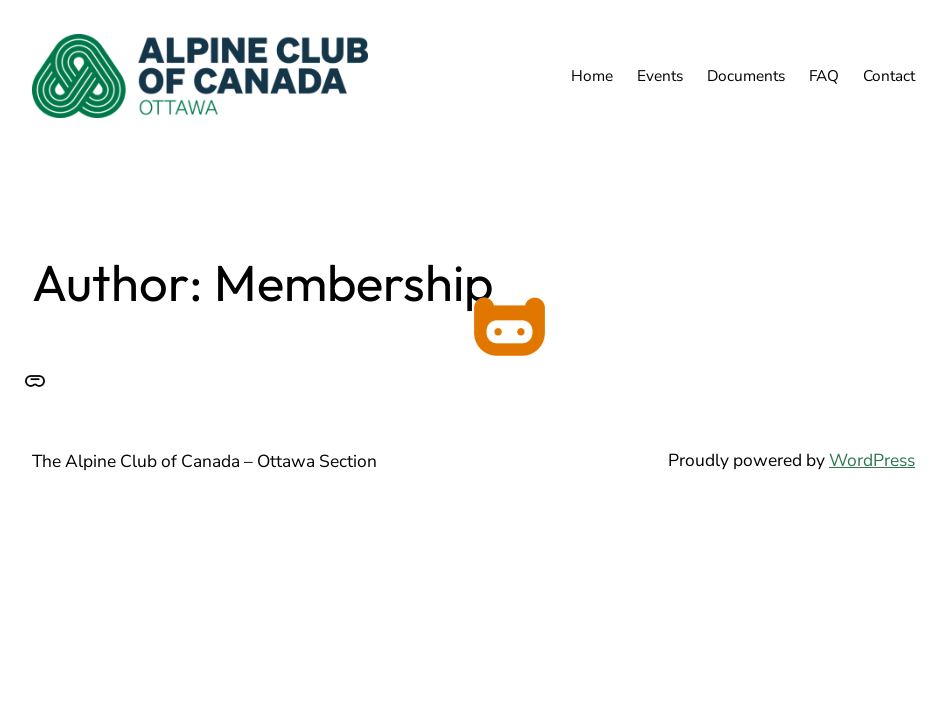 Image resolution: width=947 pixels, height=720 pixels. I want to click on finn the human character icon from adventure time, so click(509, 325).